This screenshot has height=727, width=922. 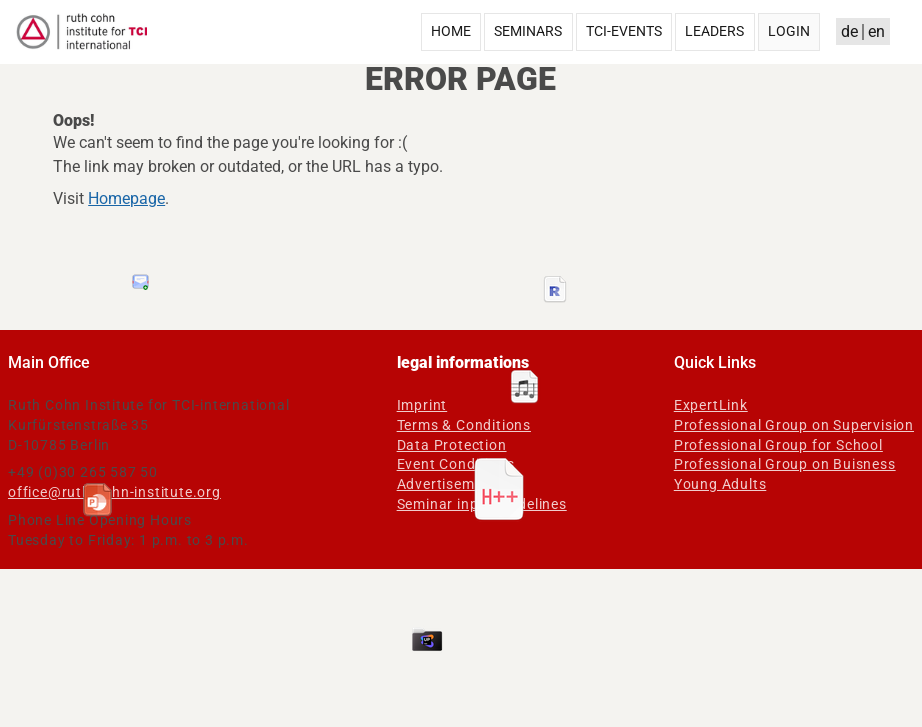 What do you see at coordinates (97, 499) in the screenshot?
I see `a Microsoft PowerPoint file` at bounding box center [97, 499].